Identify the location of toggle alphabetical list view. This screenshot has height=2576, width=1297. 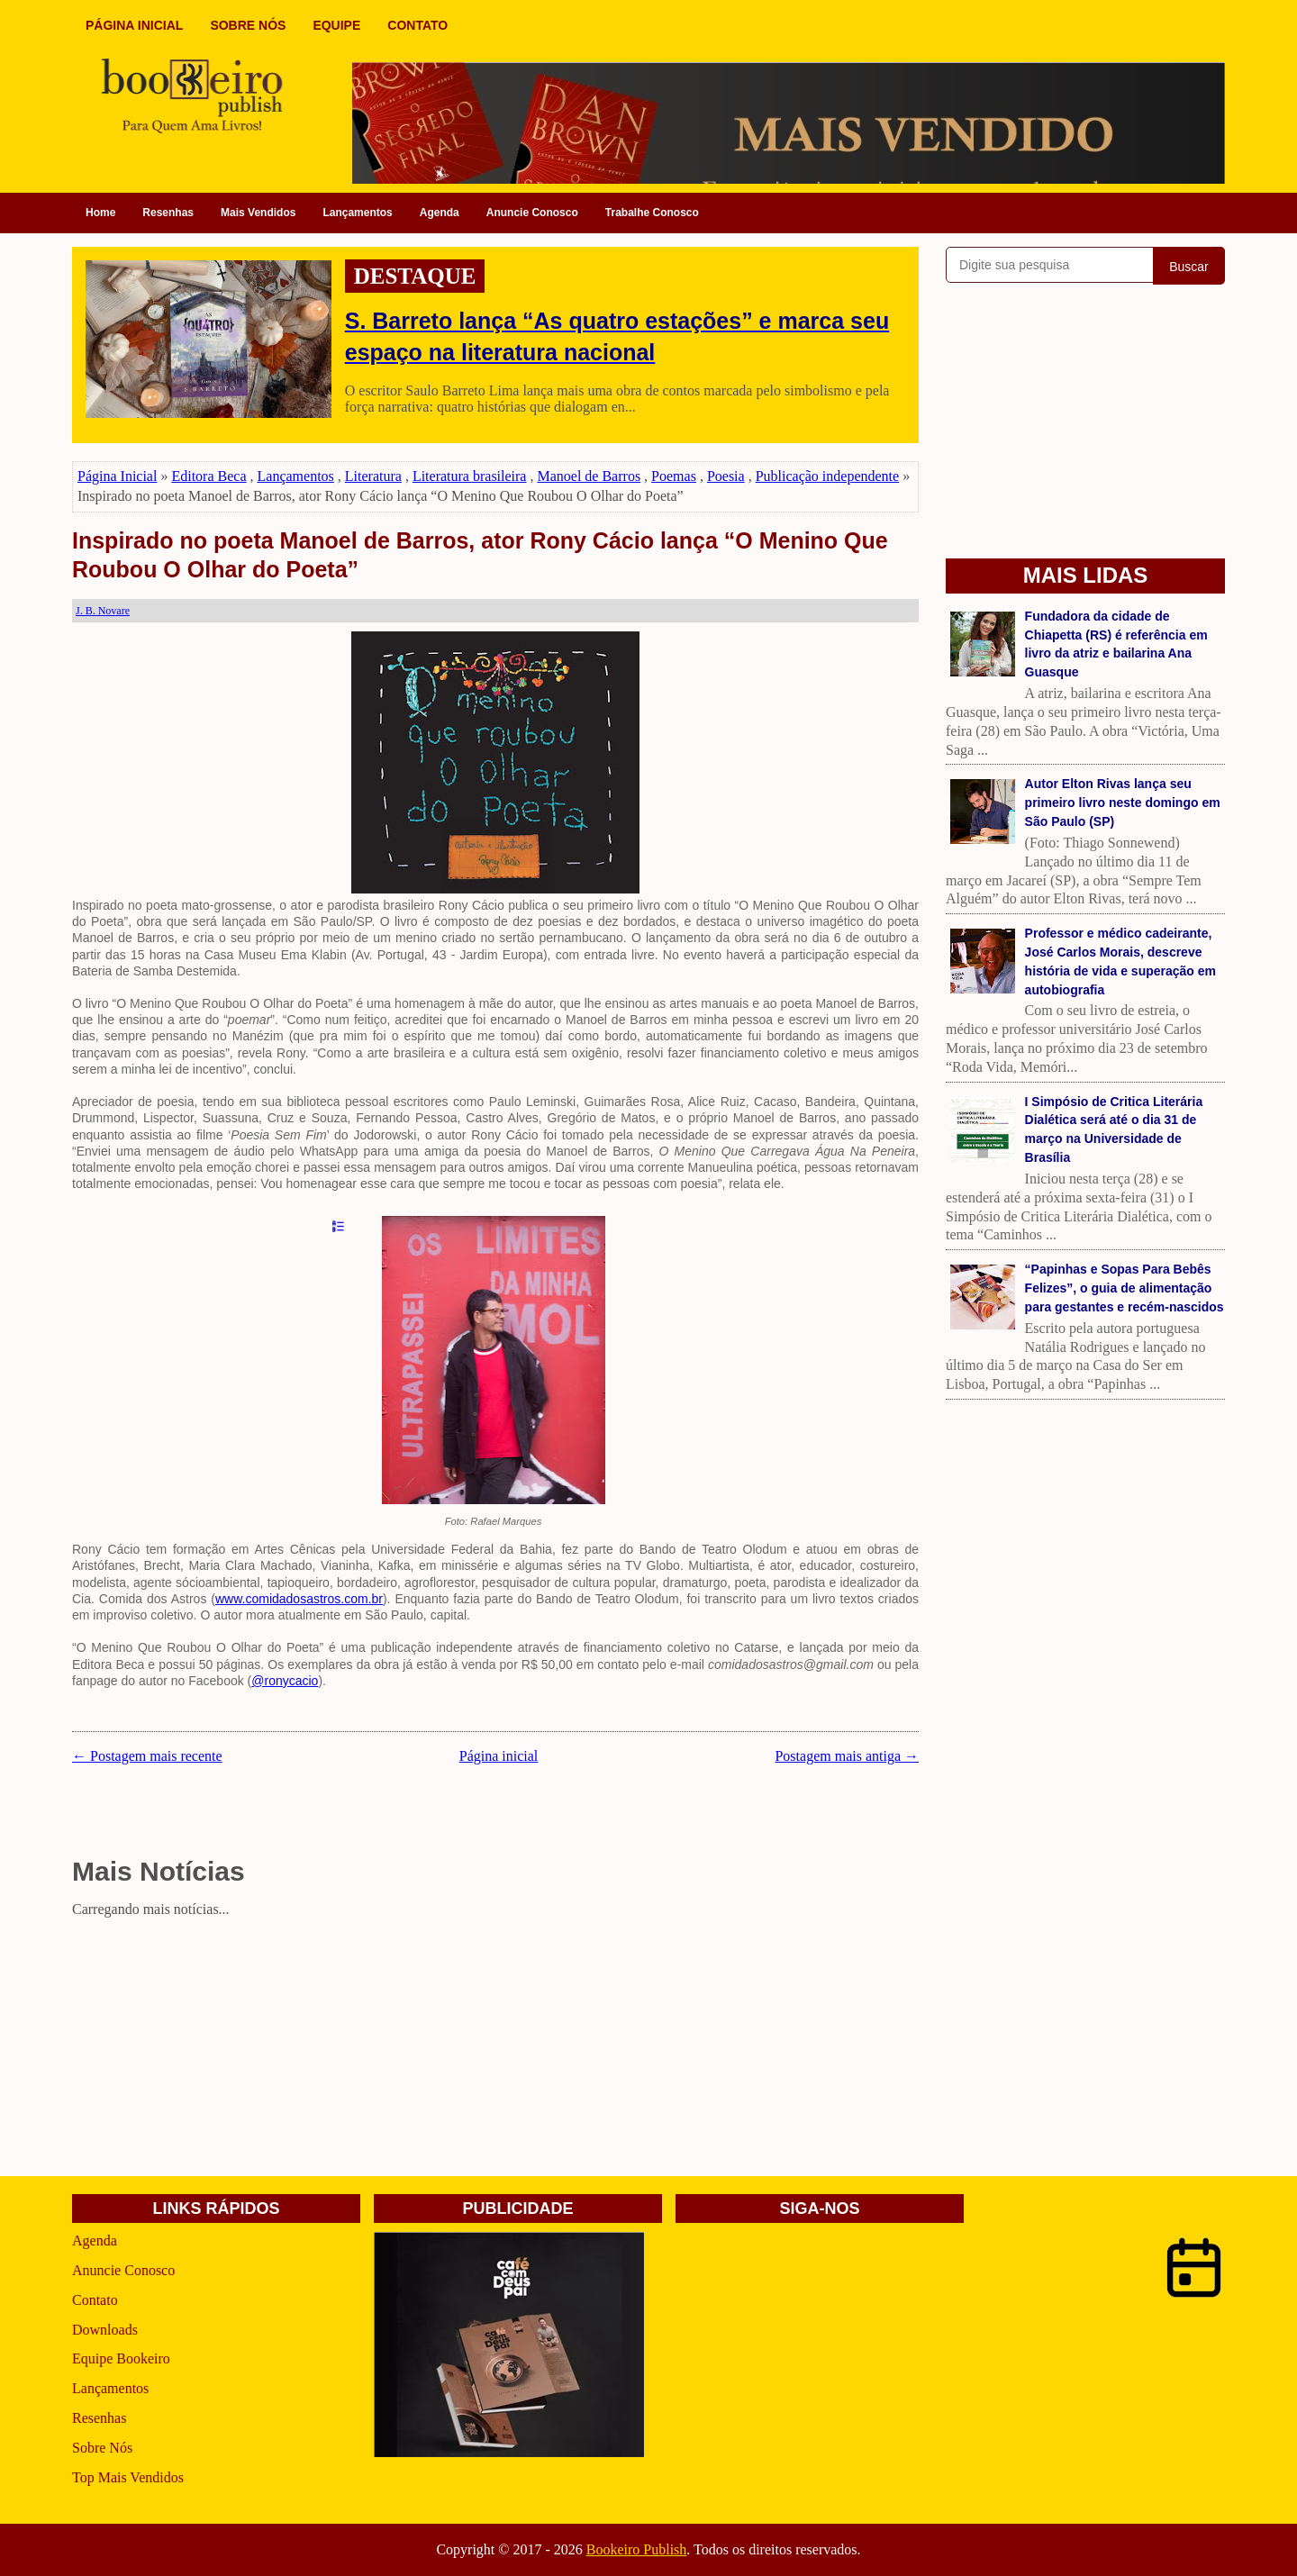
(338, 1226).